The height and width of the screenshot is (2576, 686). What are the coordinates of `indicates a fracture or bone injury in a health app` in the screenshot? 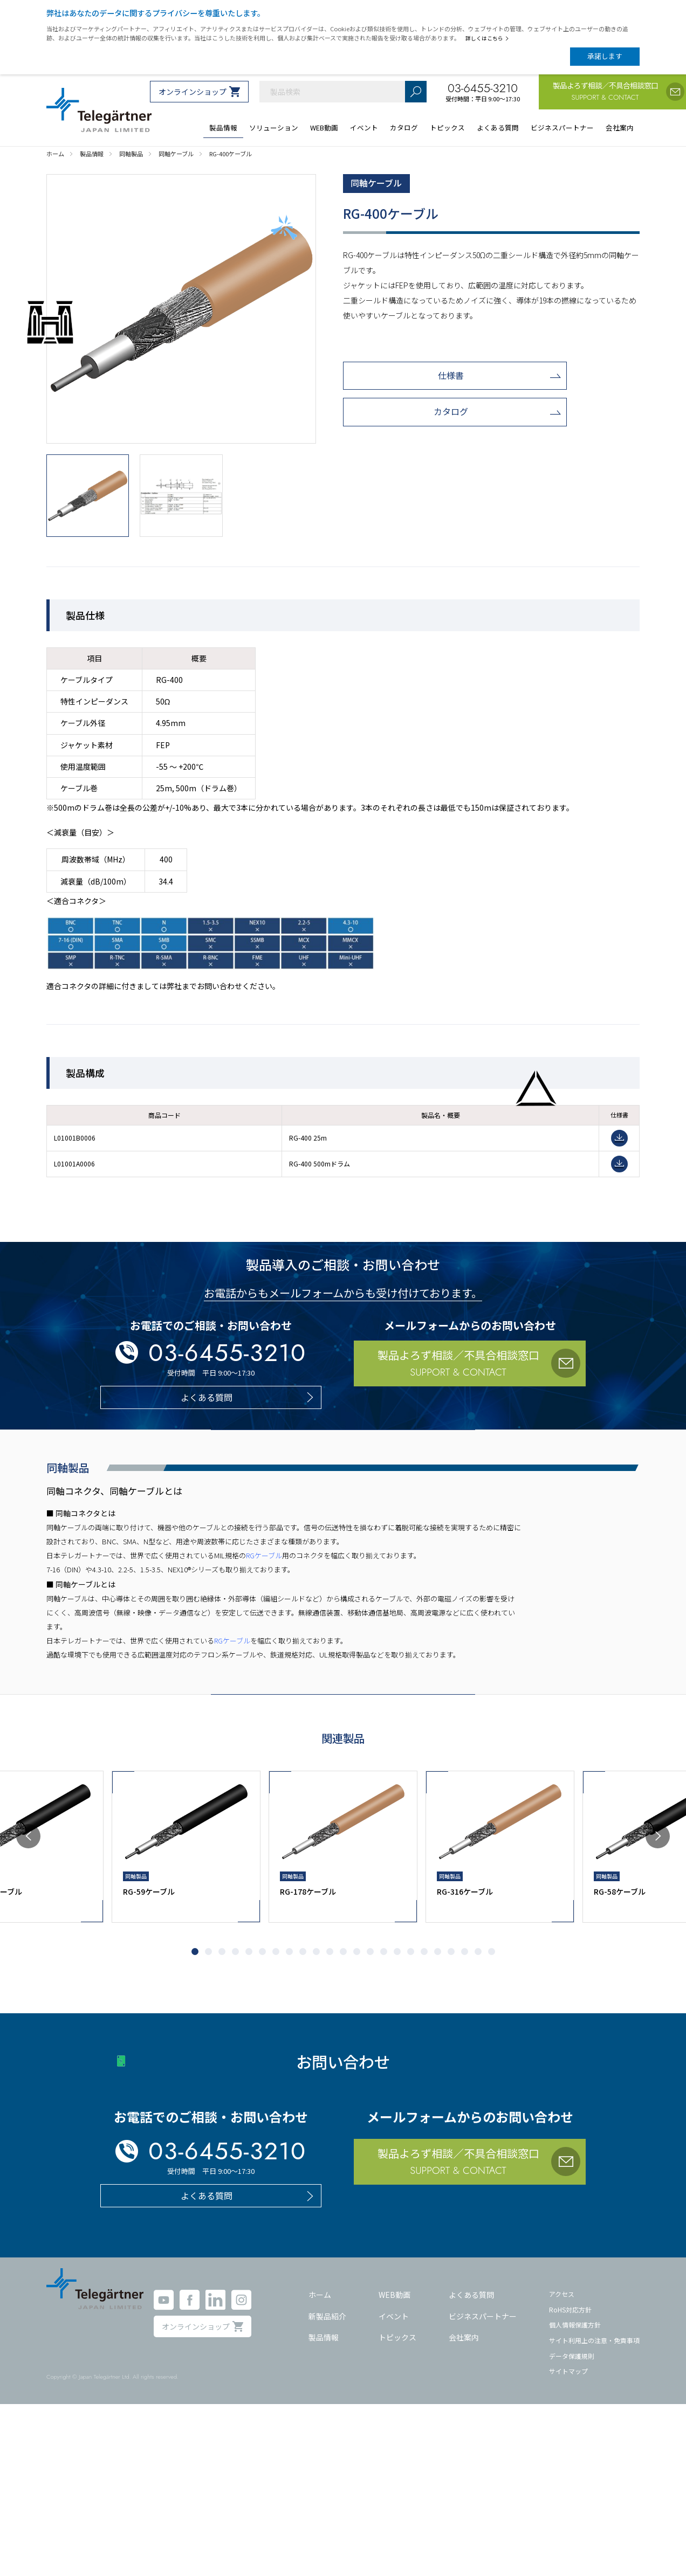 It's located at (284, 227).